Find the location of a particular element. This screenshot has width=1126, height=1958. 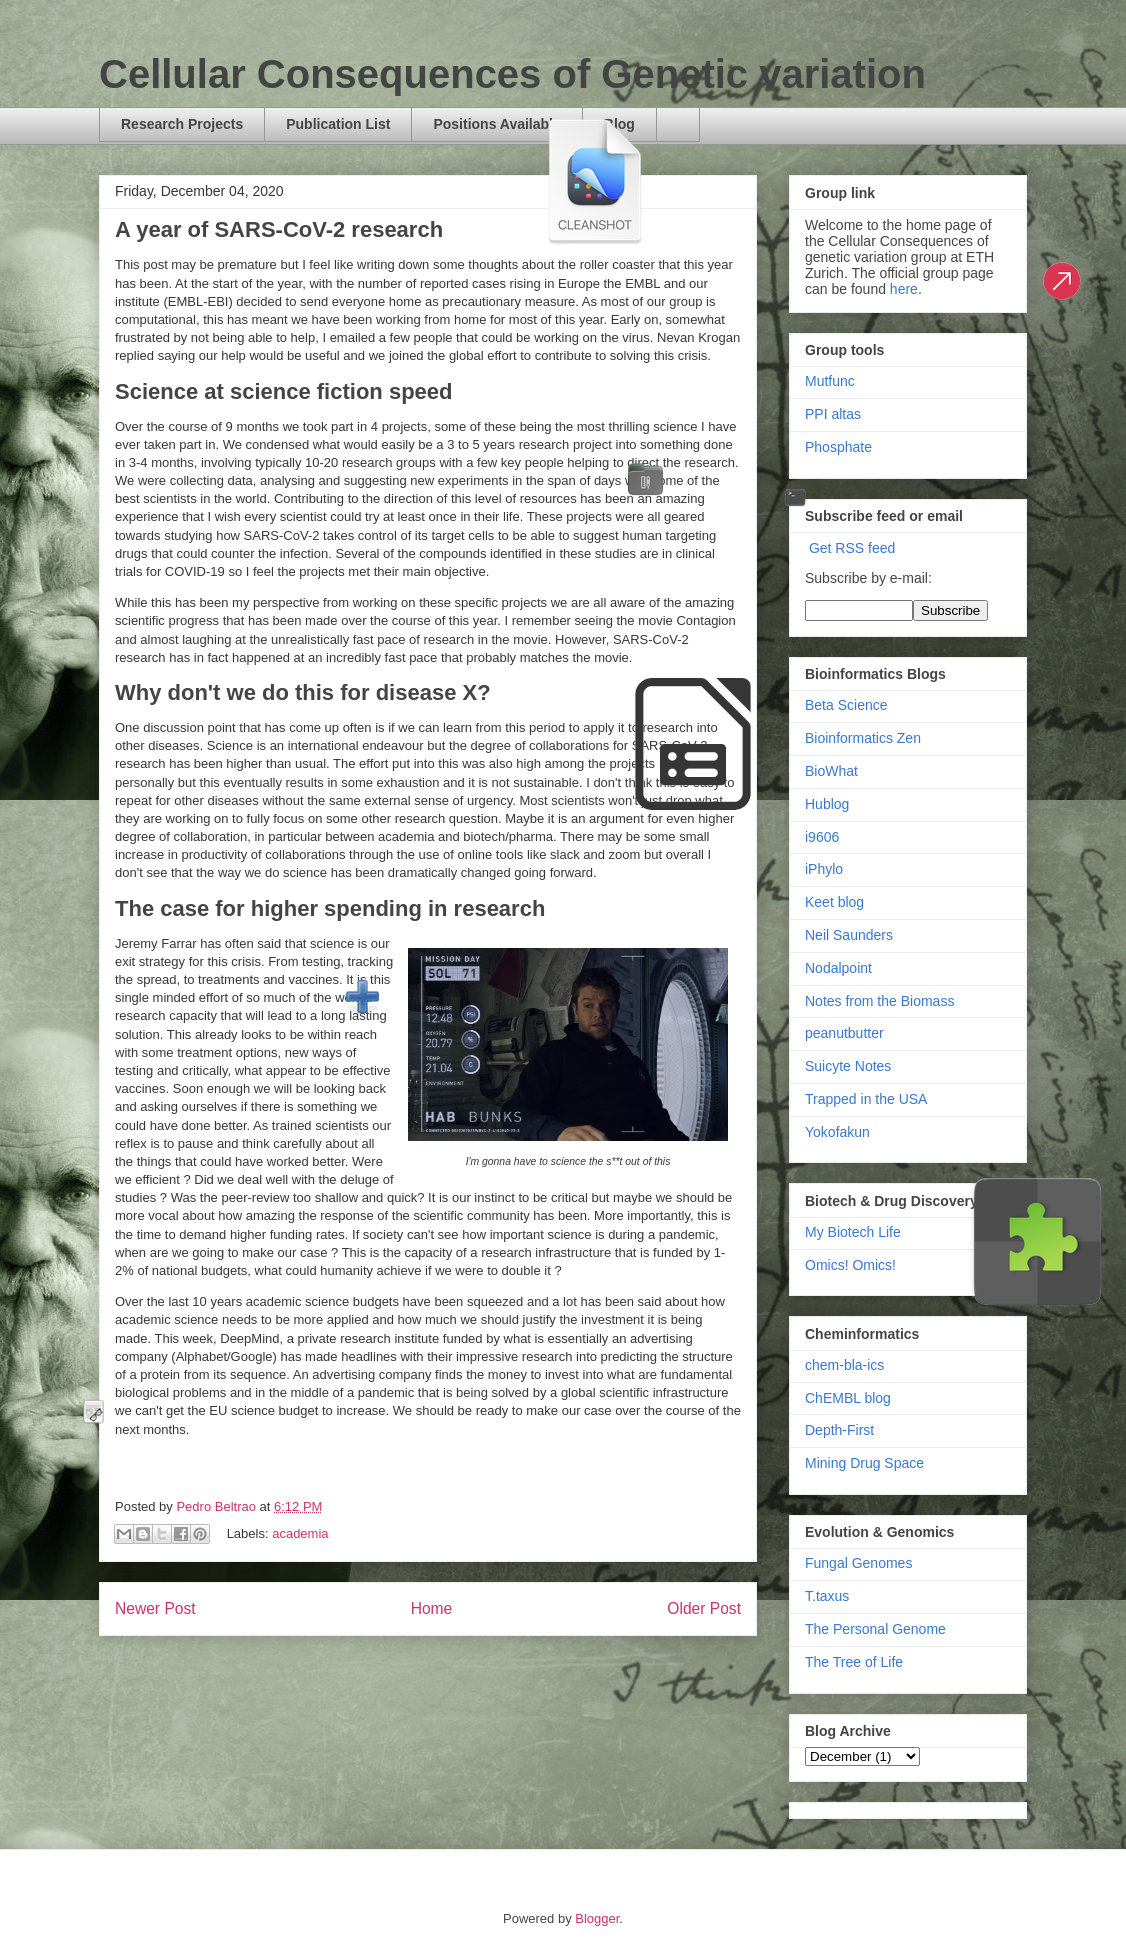

open templates folder is located at coordinates (645, 478).